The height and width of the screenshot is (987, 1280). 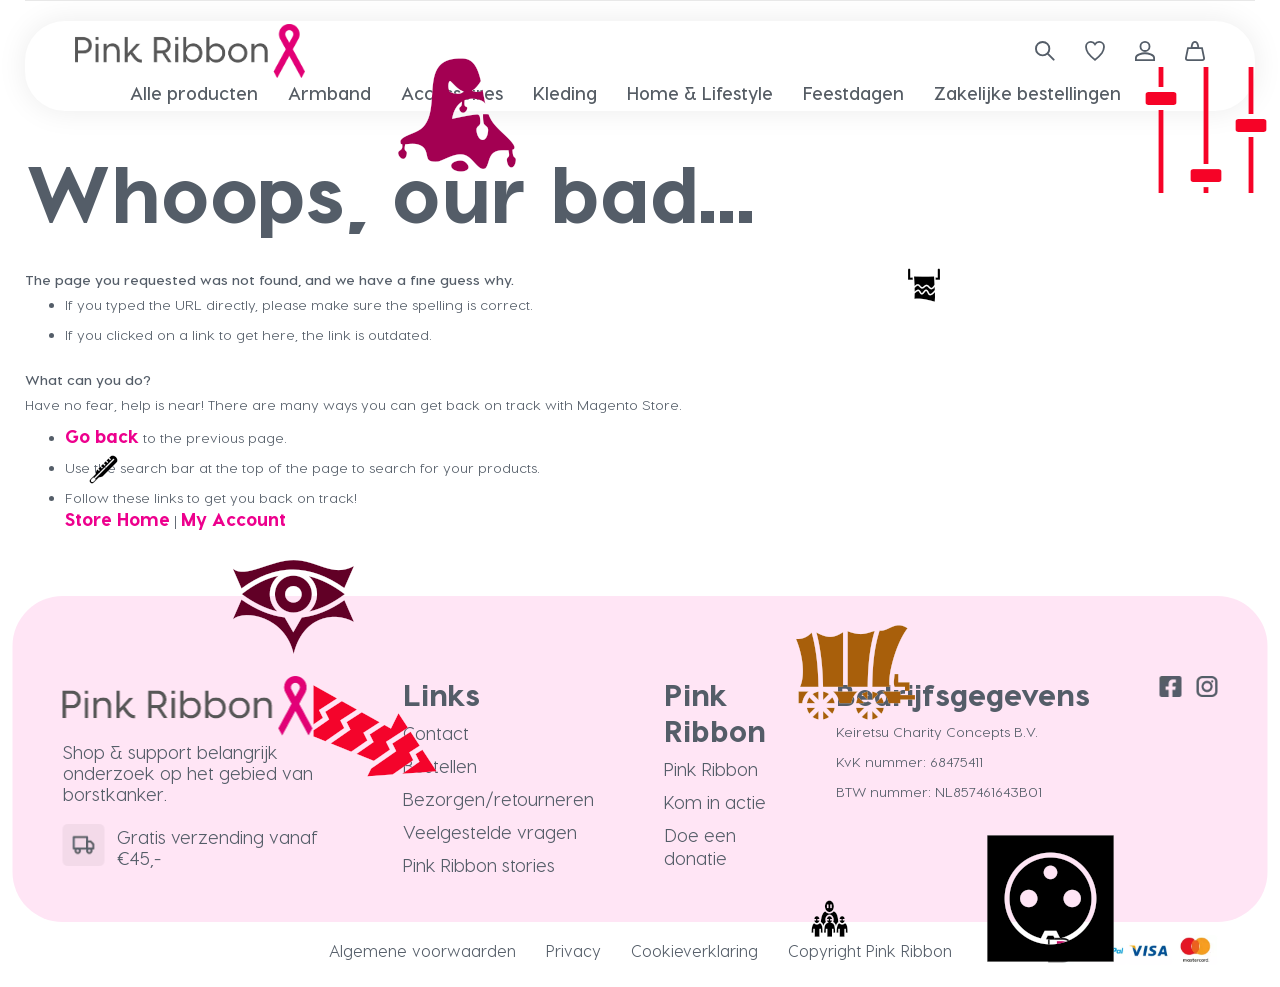 What do you see at coordinates (1206, 130) in the screenshot?
I see `adjust settings or preferences` at bounding box center [1206, 130].